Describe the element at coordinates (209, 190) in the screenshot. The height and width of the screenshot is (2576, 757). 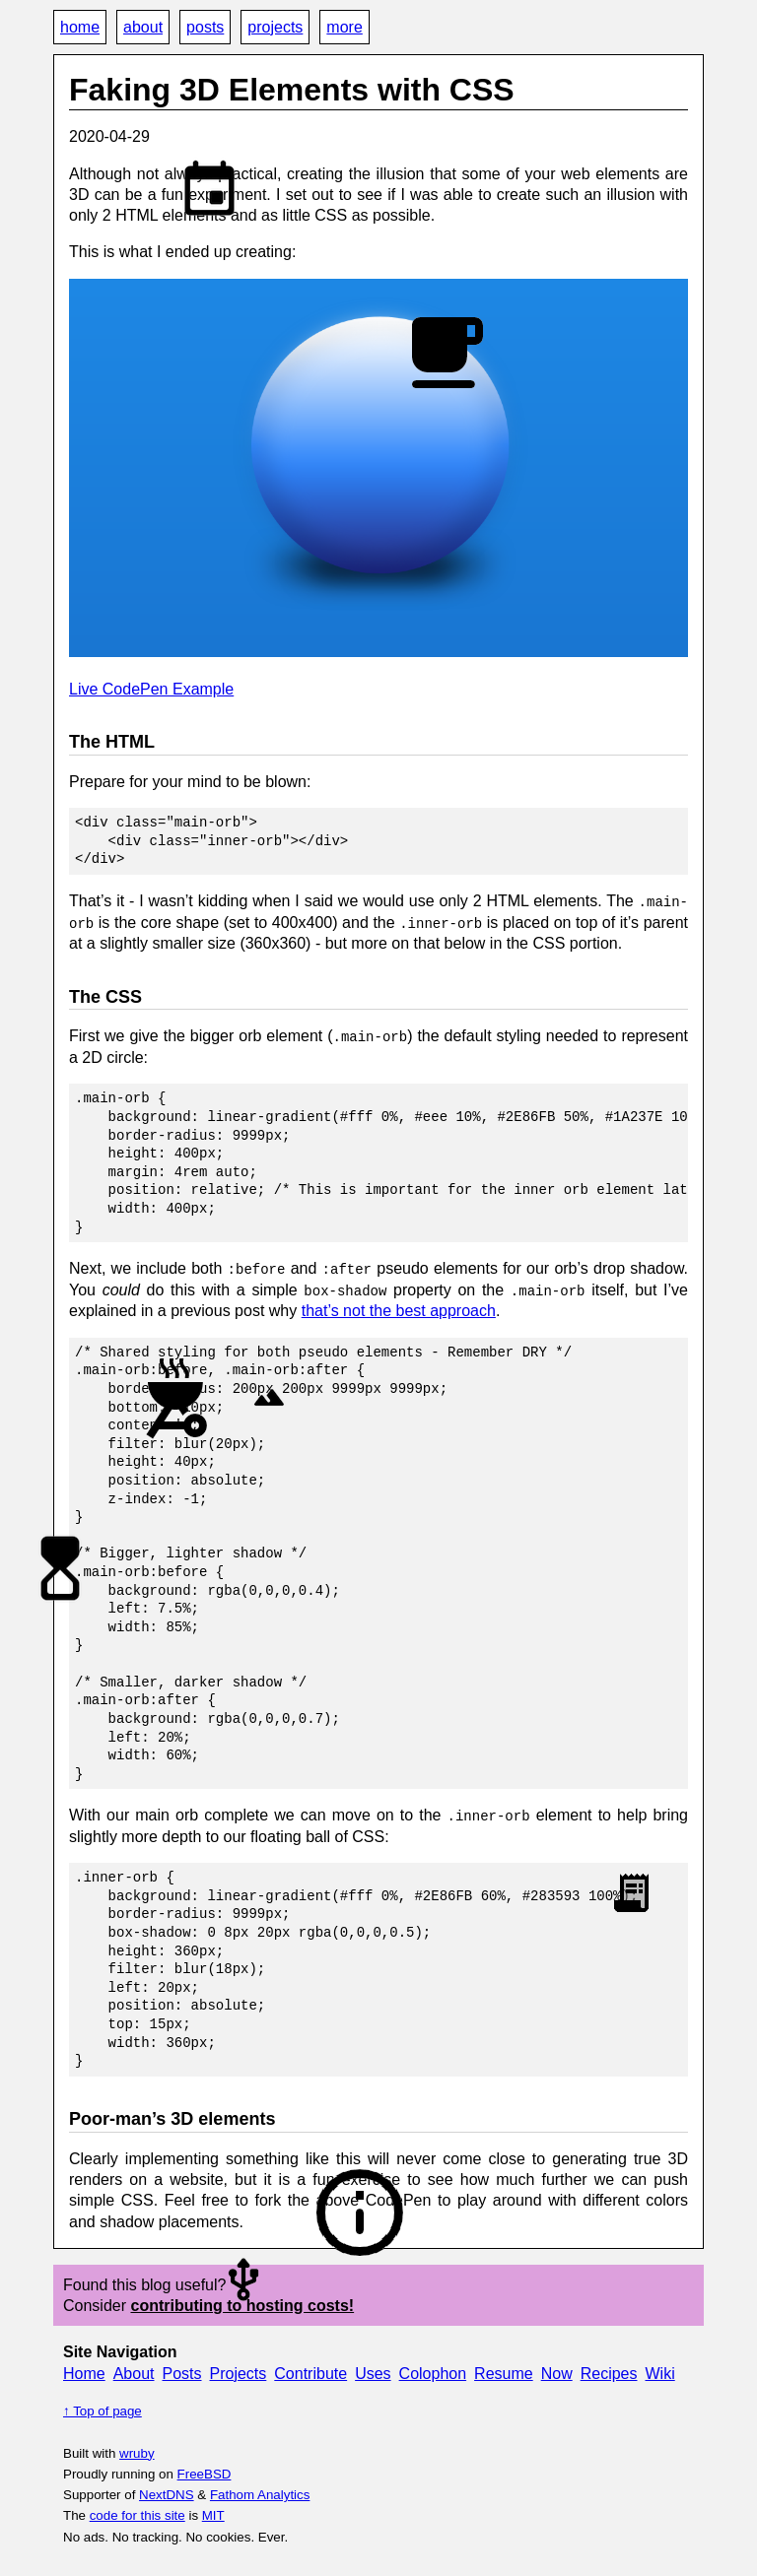
I see `add an event to your calendar` at that location.